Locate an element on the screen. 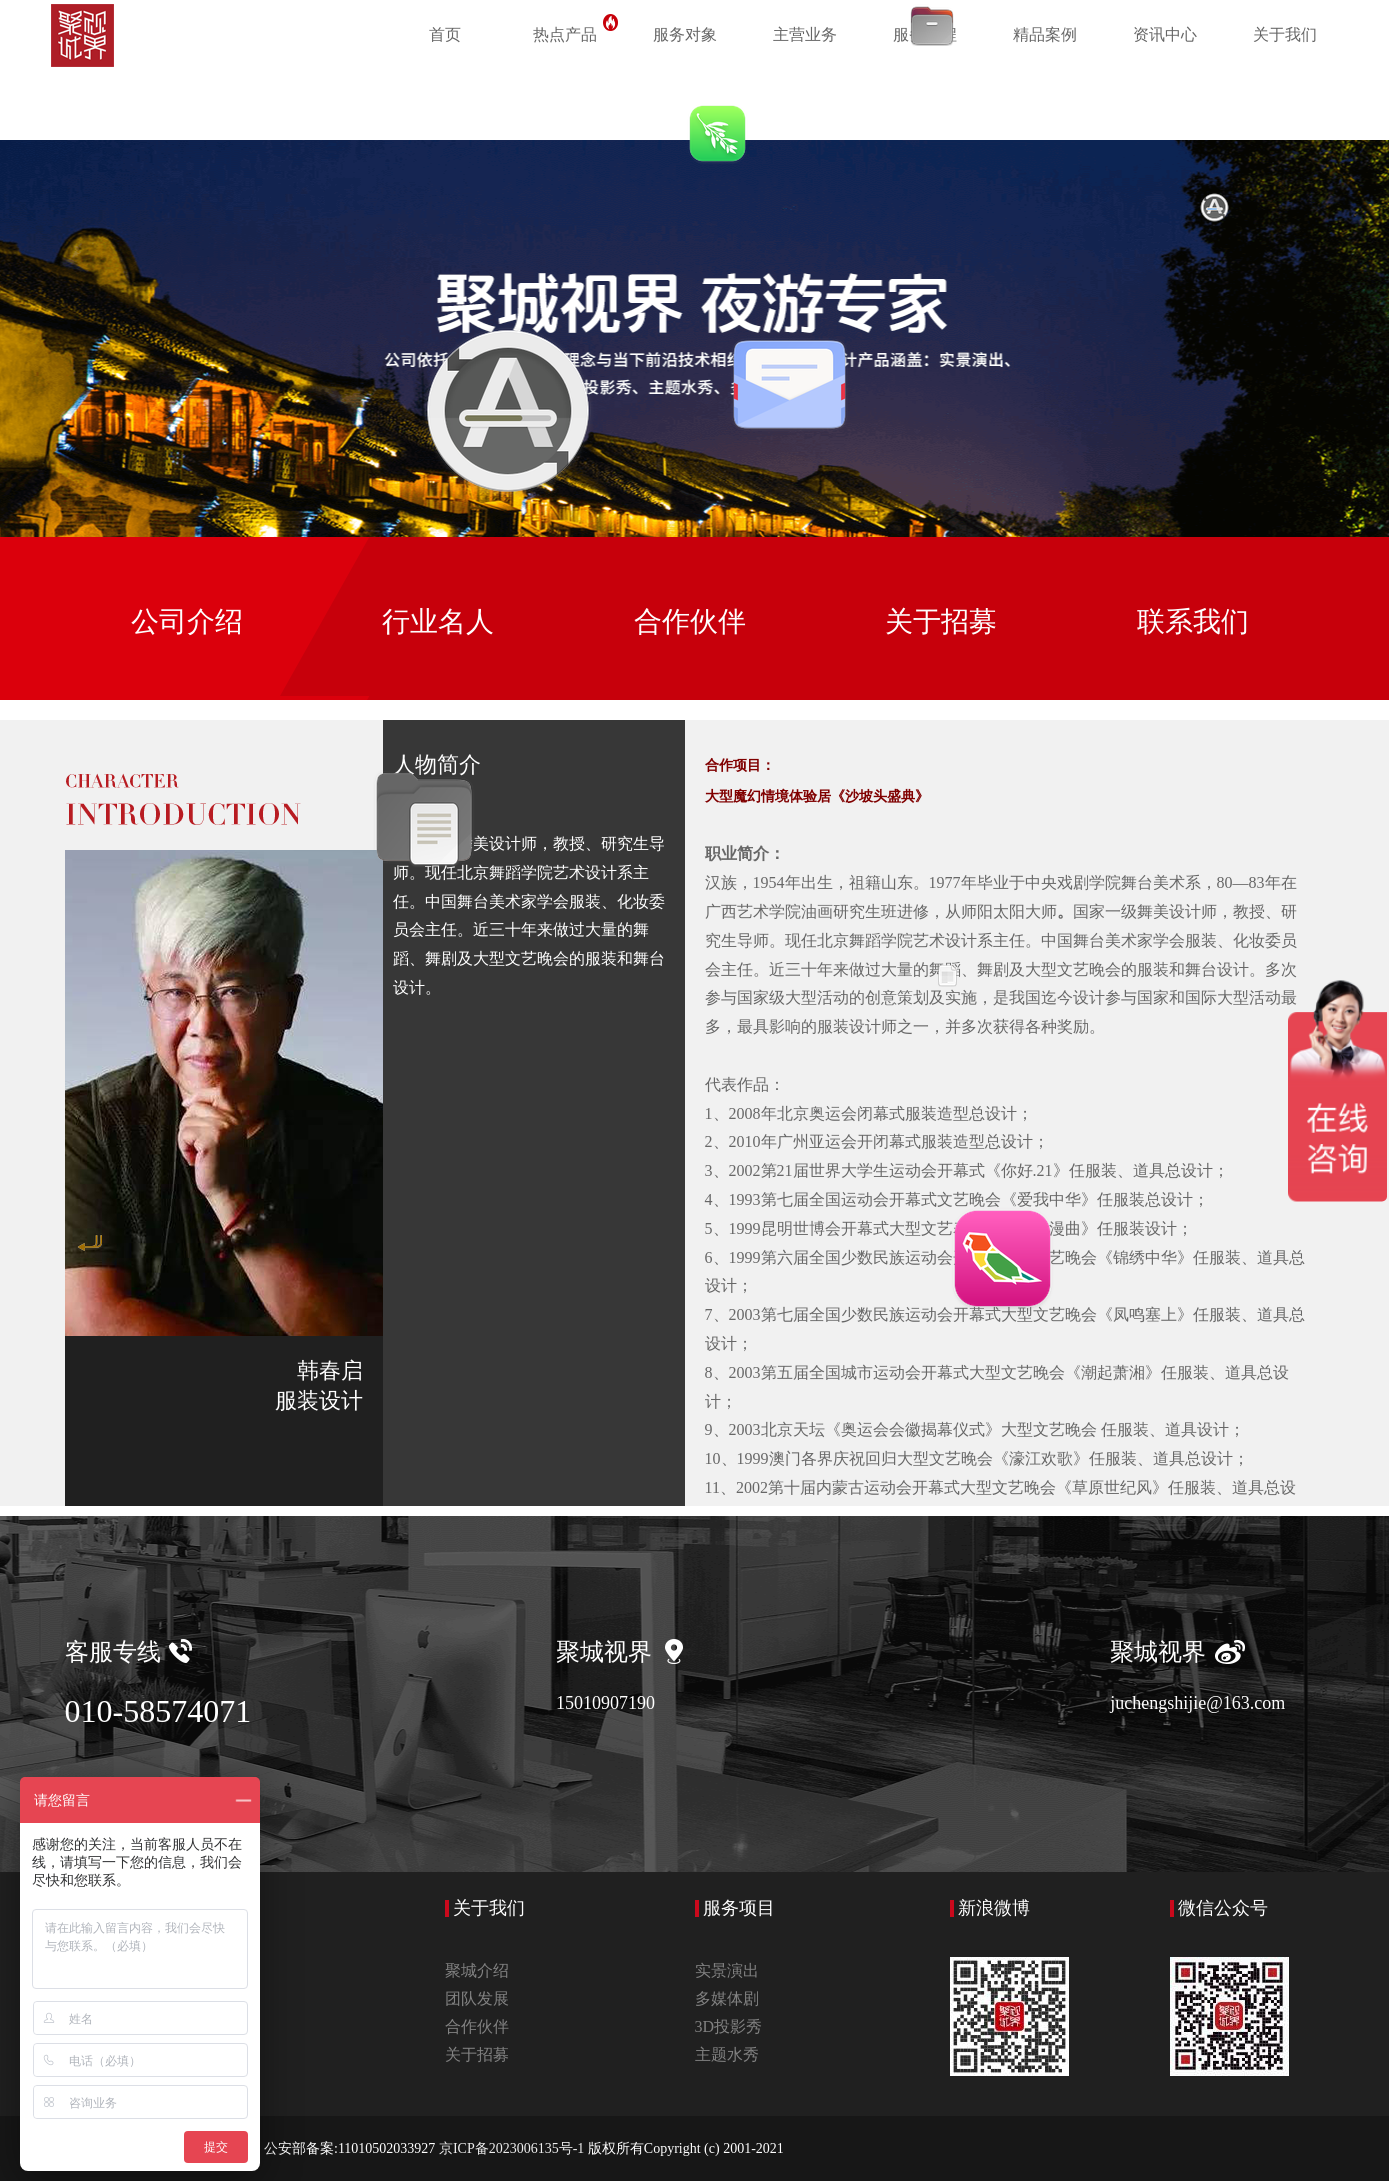 This screenshot has width=1389, height=2181. open the software update manager is located at coordinates (1214, 207).